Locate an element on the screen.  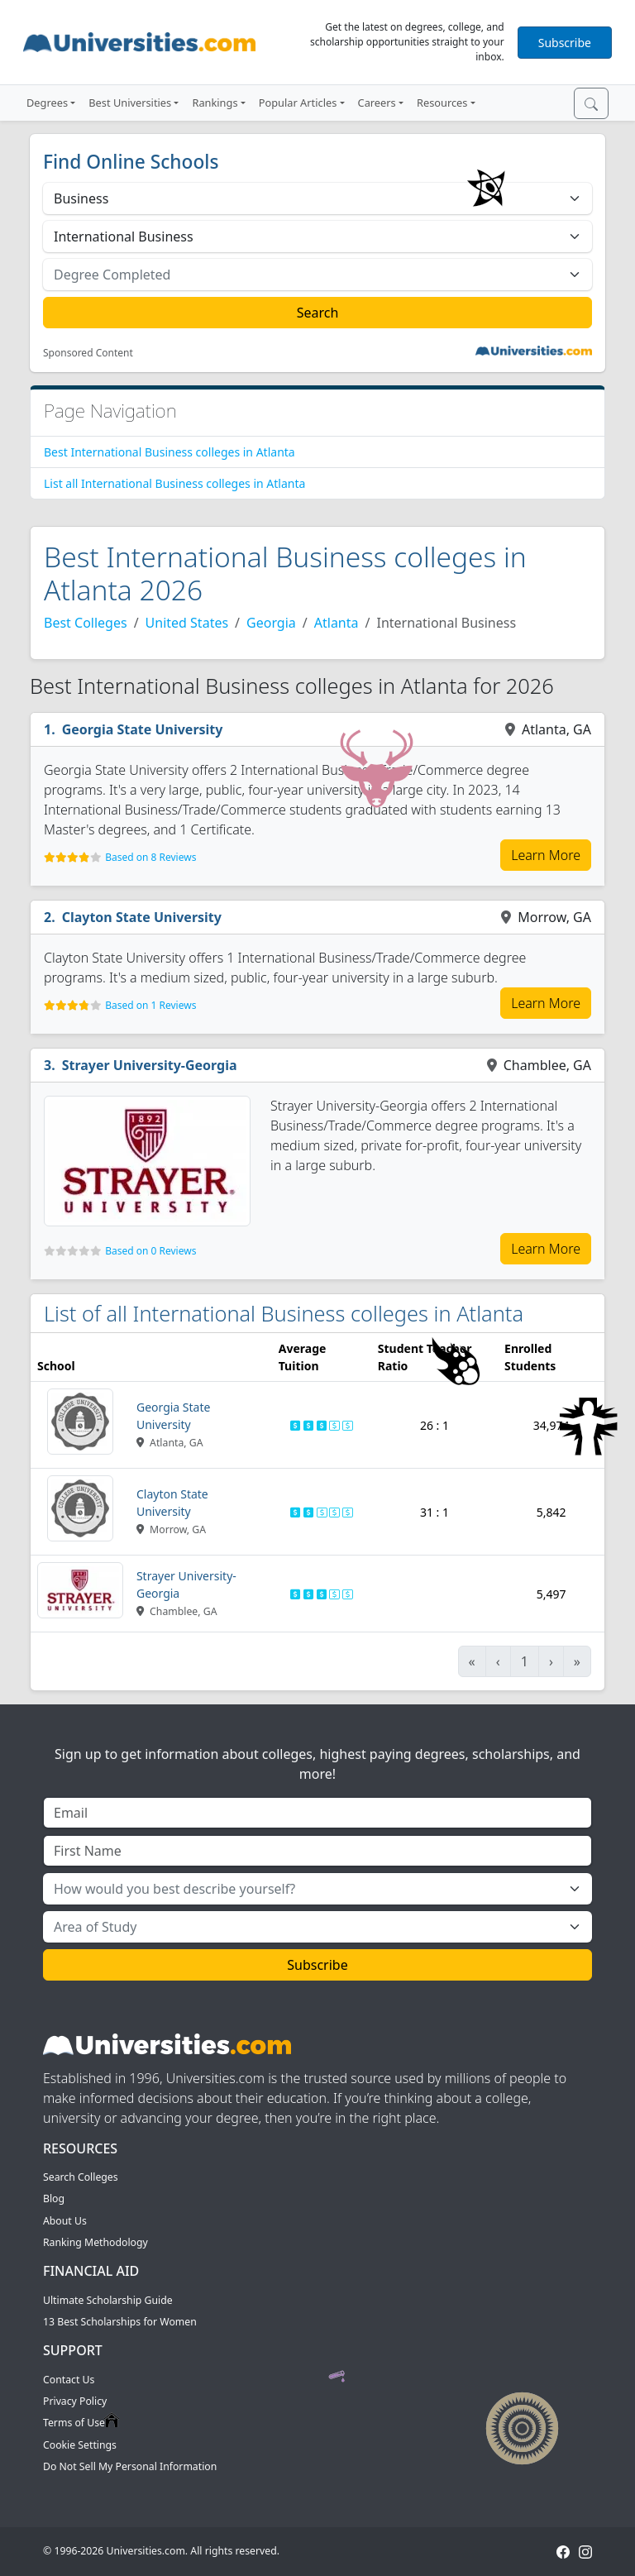
indicates player has an active power-up or buff is located at coordinates (588, 1426).